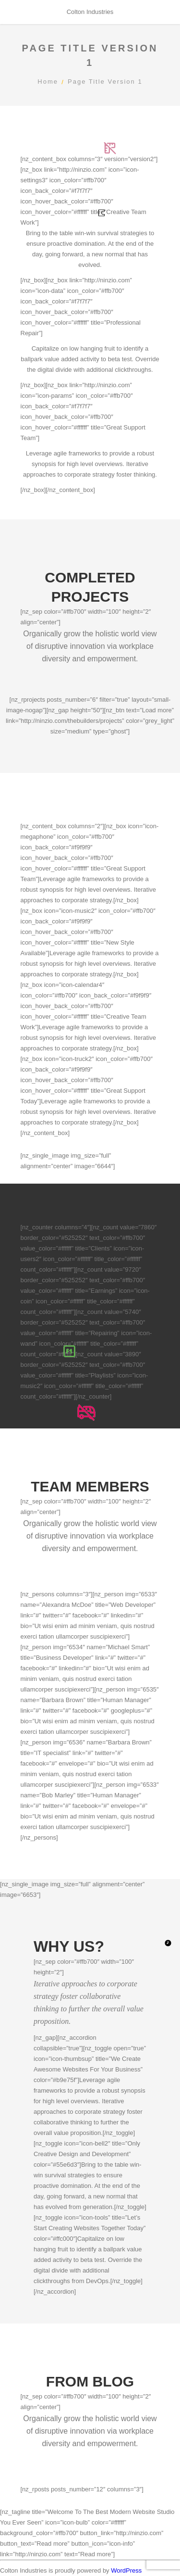  What do you see at coordinates (86, 1413) in the screenshot?
I see `bus service unavailable or cancelled` at bounding box center [86, 1413].